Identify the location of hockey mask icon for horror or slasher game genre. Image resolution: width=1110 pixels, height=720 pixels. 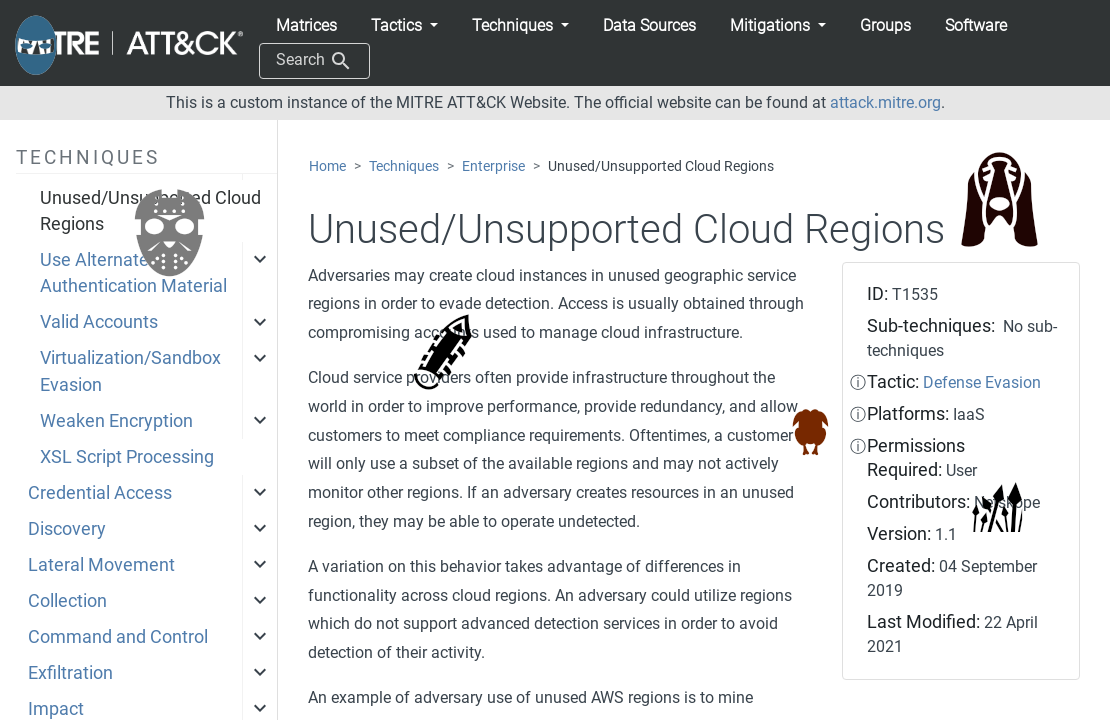
(169, 232).